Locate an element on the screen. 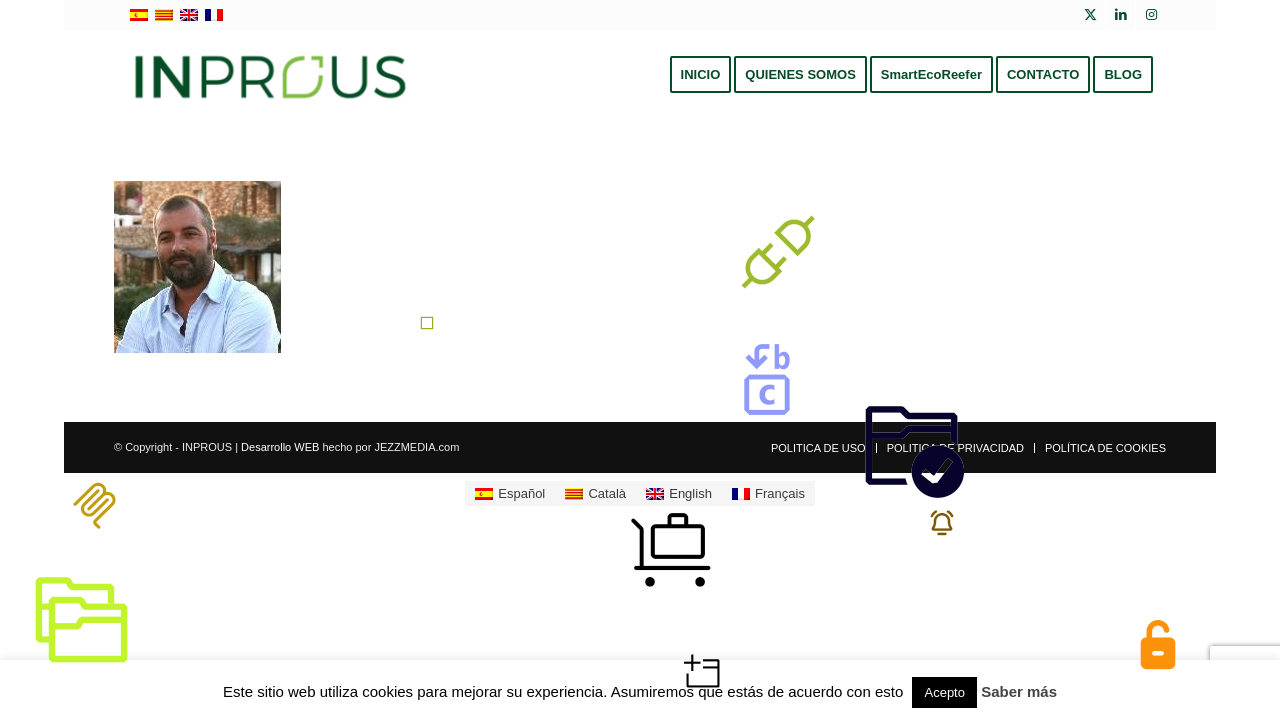  indicates new notifications or alerts is located at coordinates (942, 523).